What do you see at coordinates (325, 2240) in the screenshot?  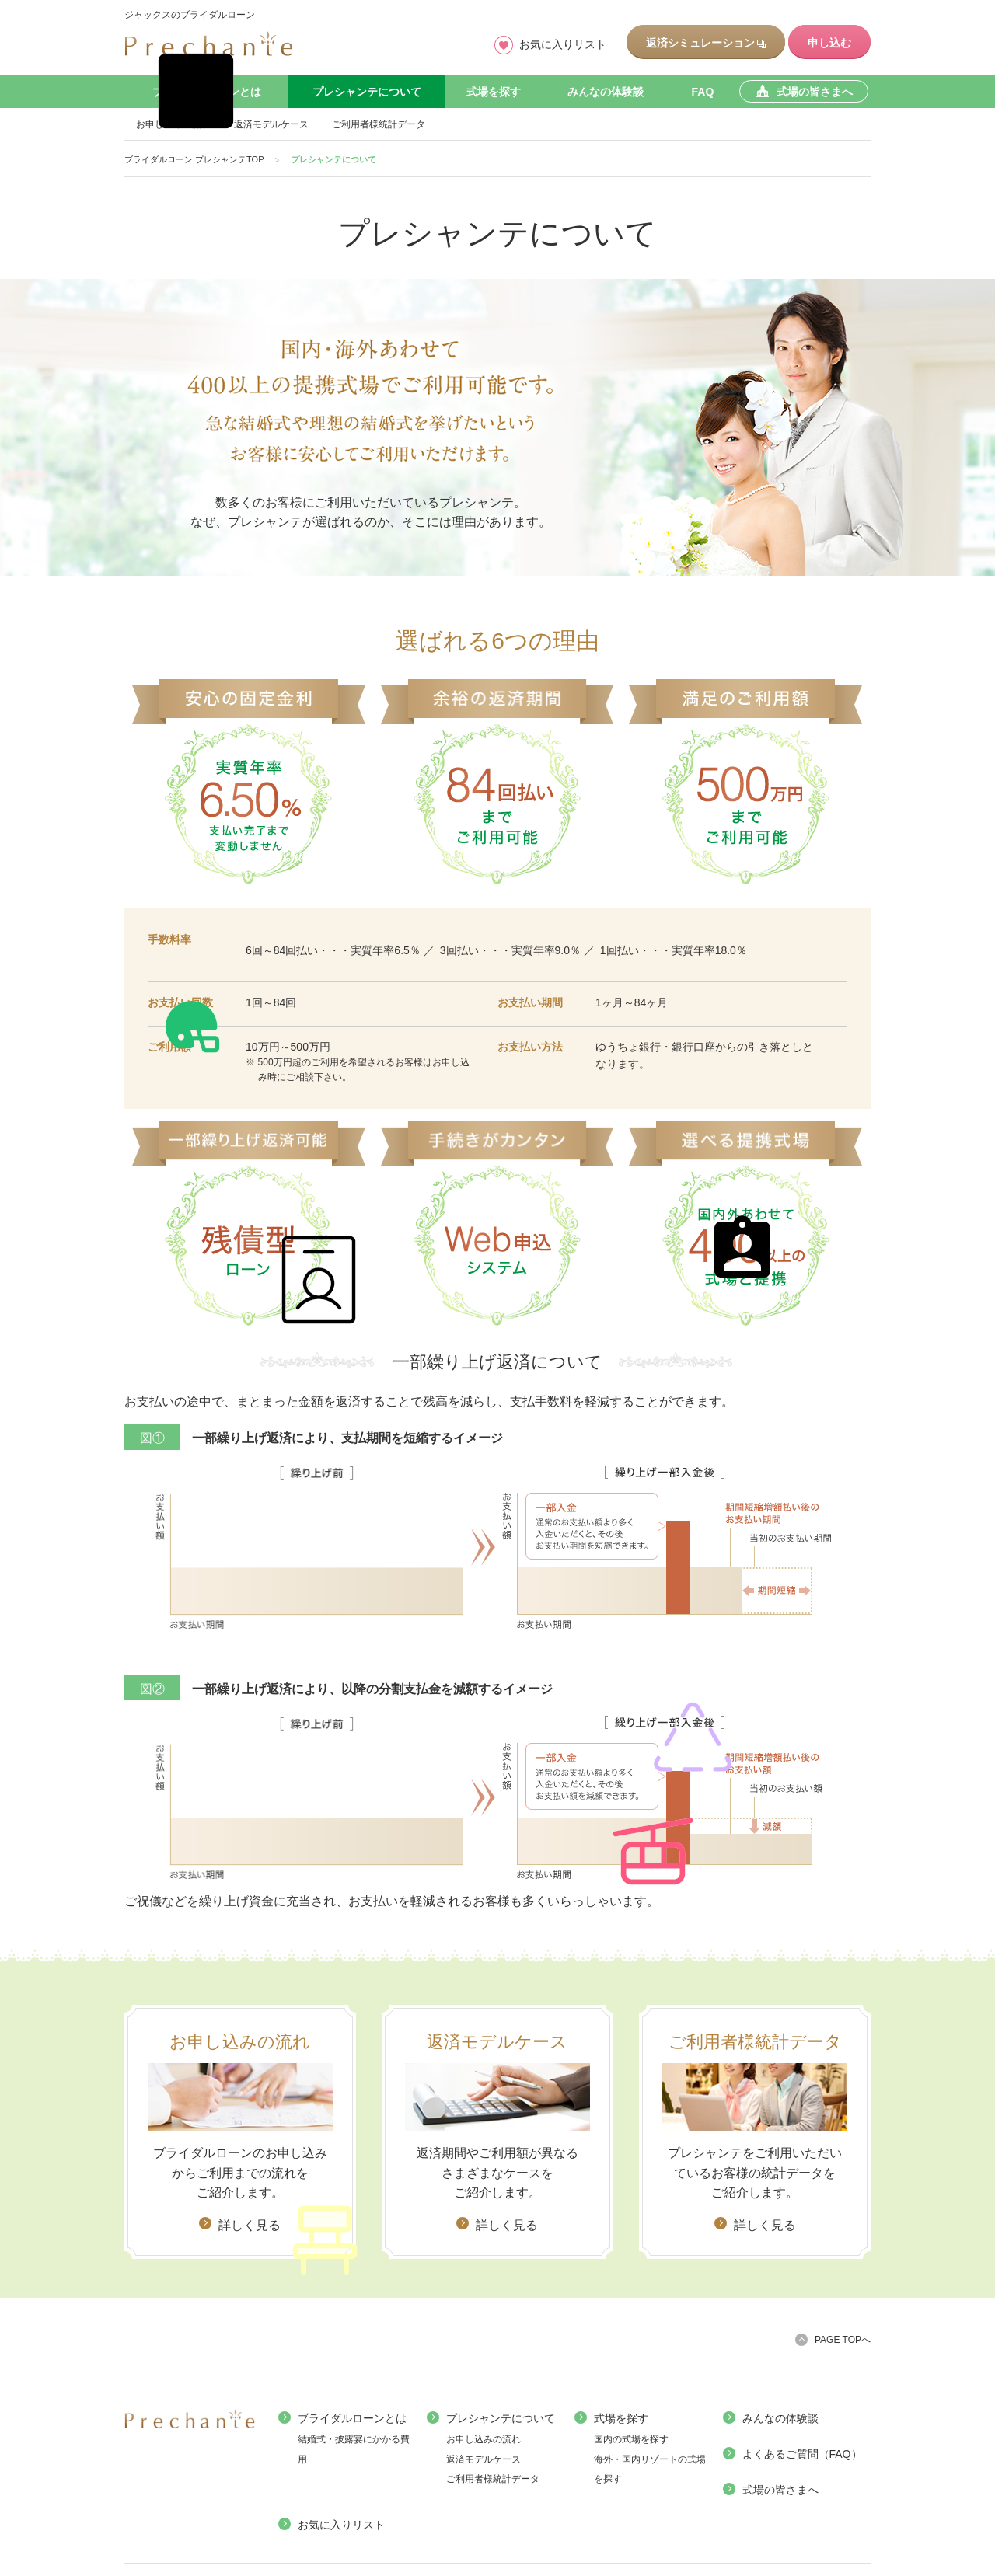 I see `browse furniture or seating options` at bounding box center [325, 2240].